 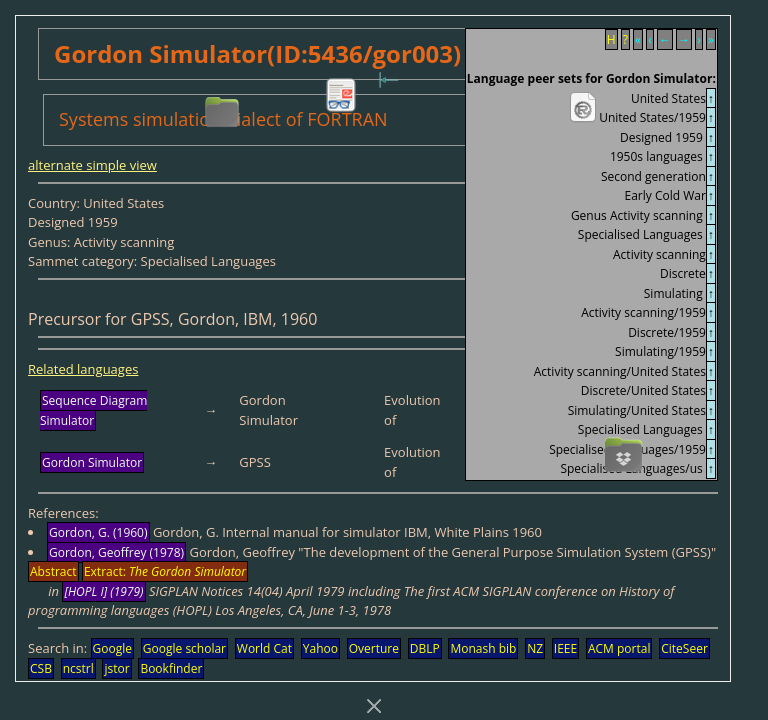 I want to click on go to the first item in a list or sequence, so click(x=389, y=80).